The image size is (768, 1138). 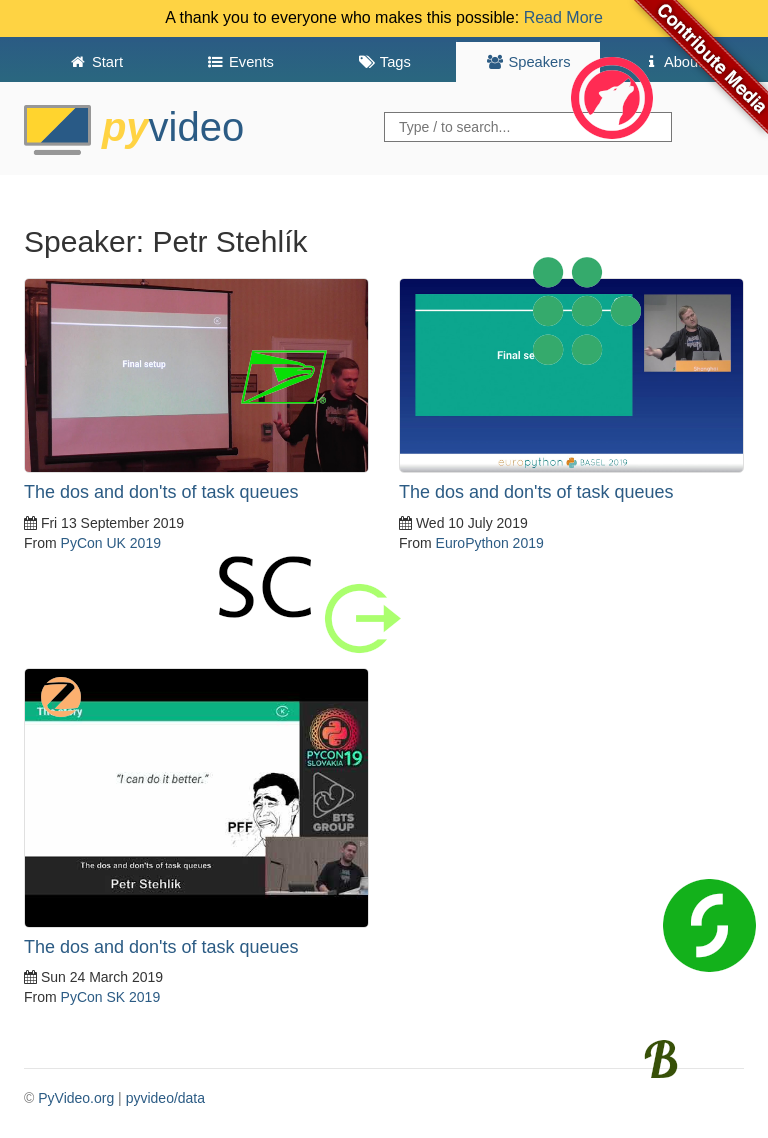 What do you see at coordinates (359, 618) in the screenshot?
I see `log out of your account` at bounding box center [359, 618].